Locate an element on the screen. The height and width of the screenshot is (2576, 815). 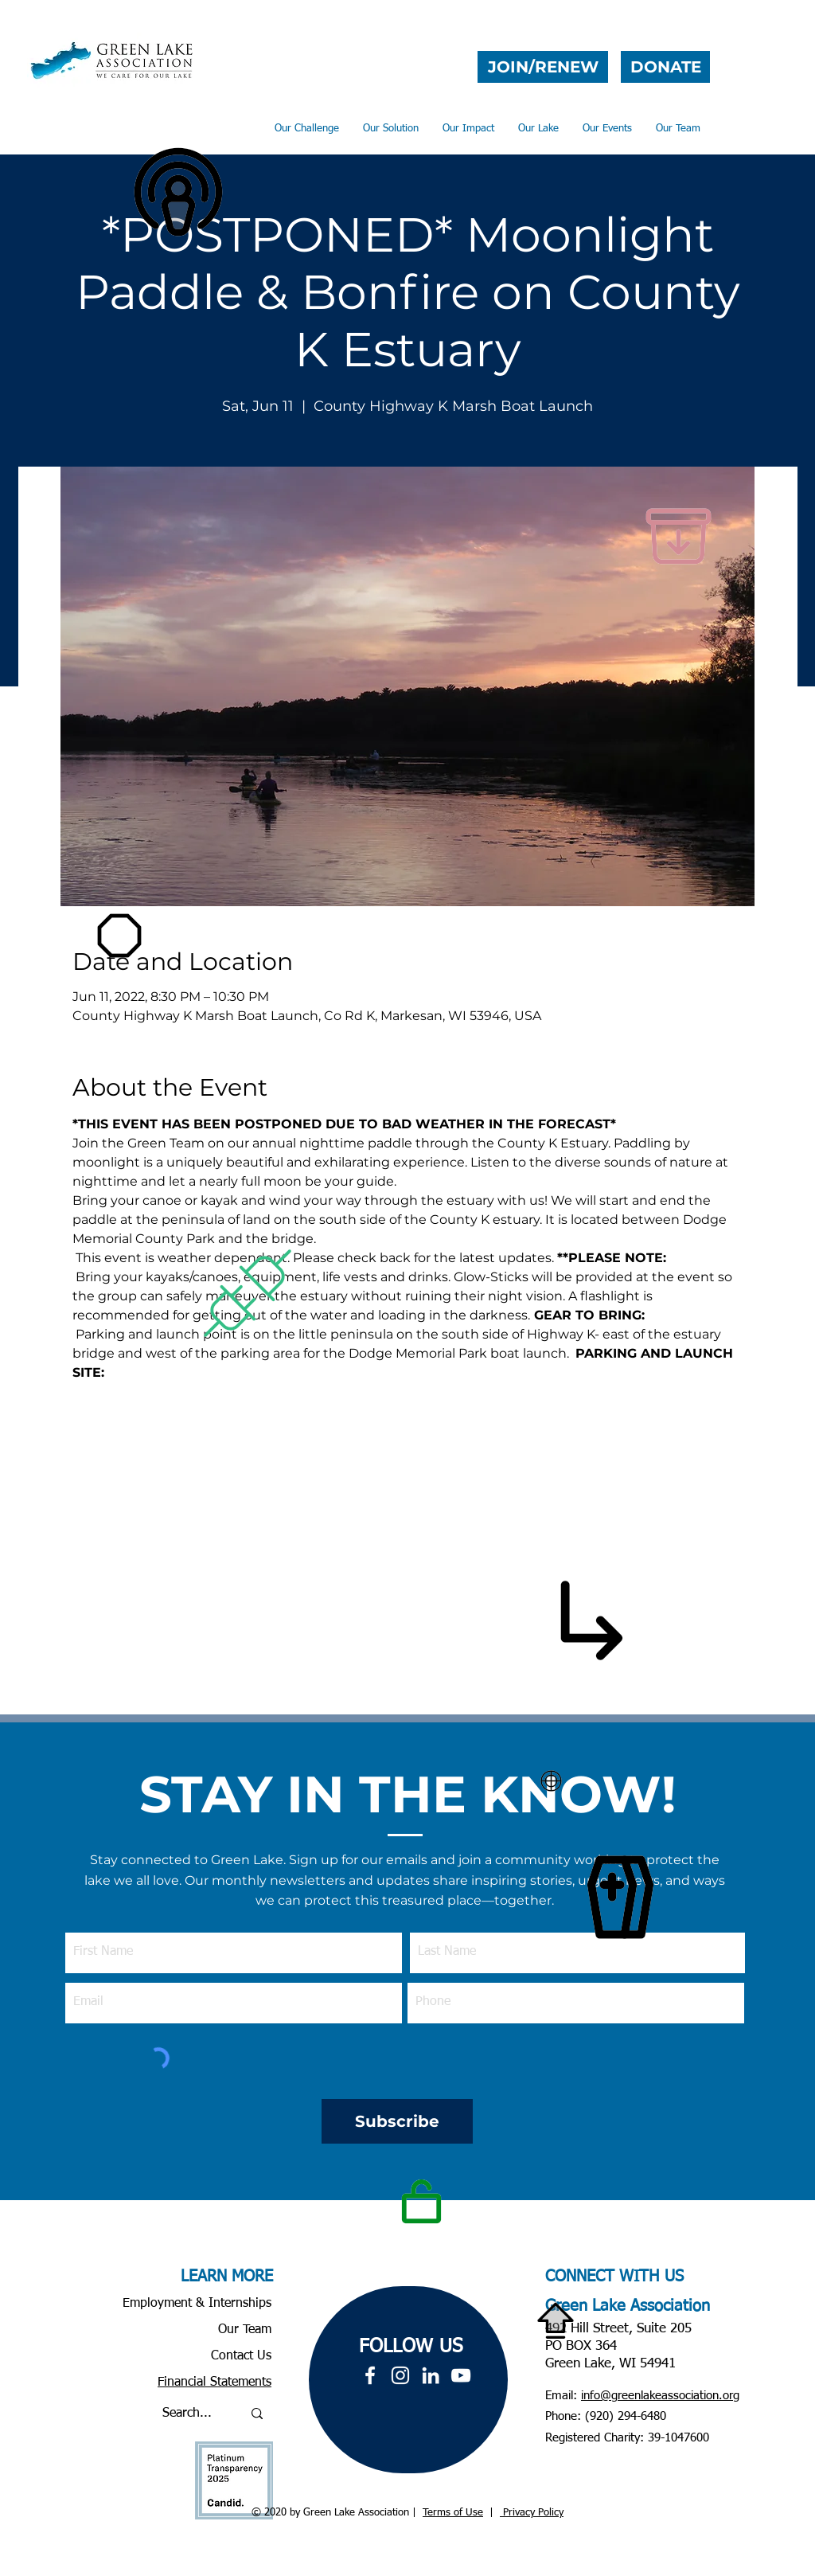
open Apple Podcasts app is located at coordinates (178, 192).